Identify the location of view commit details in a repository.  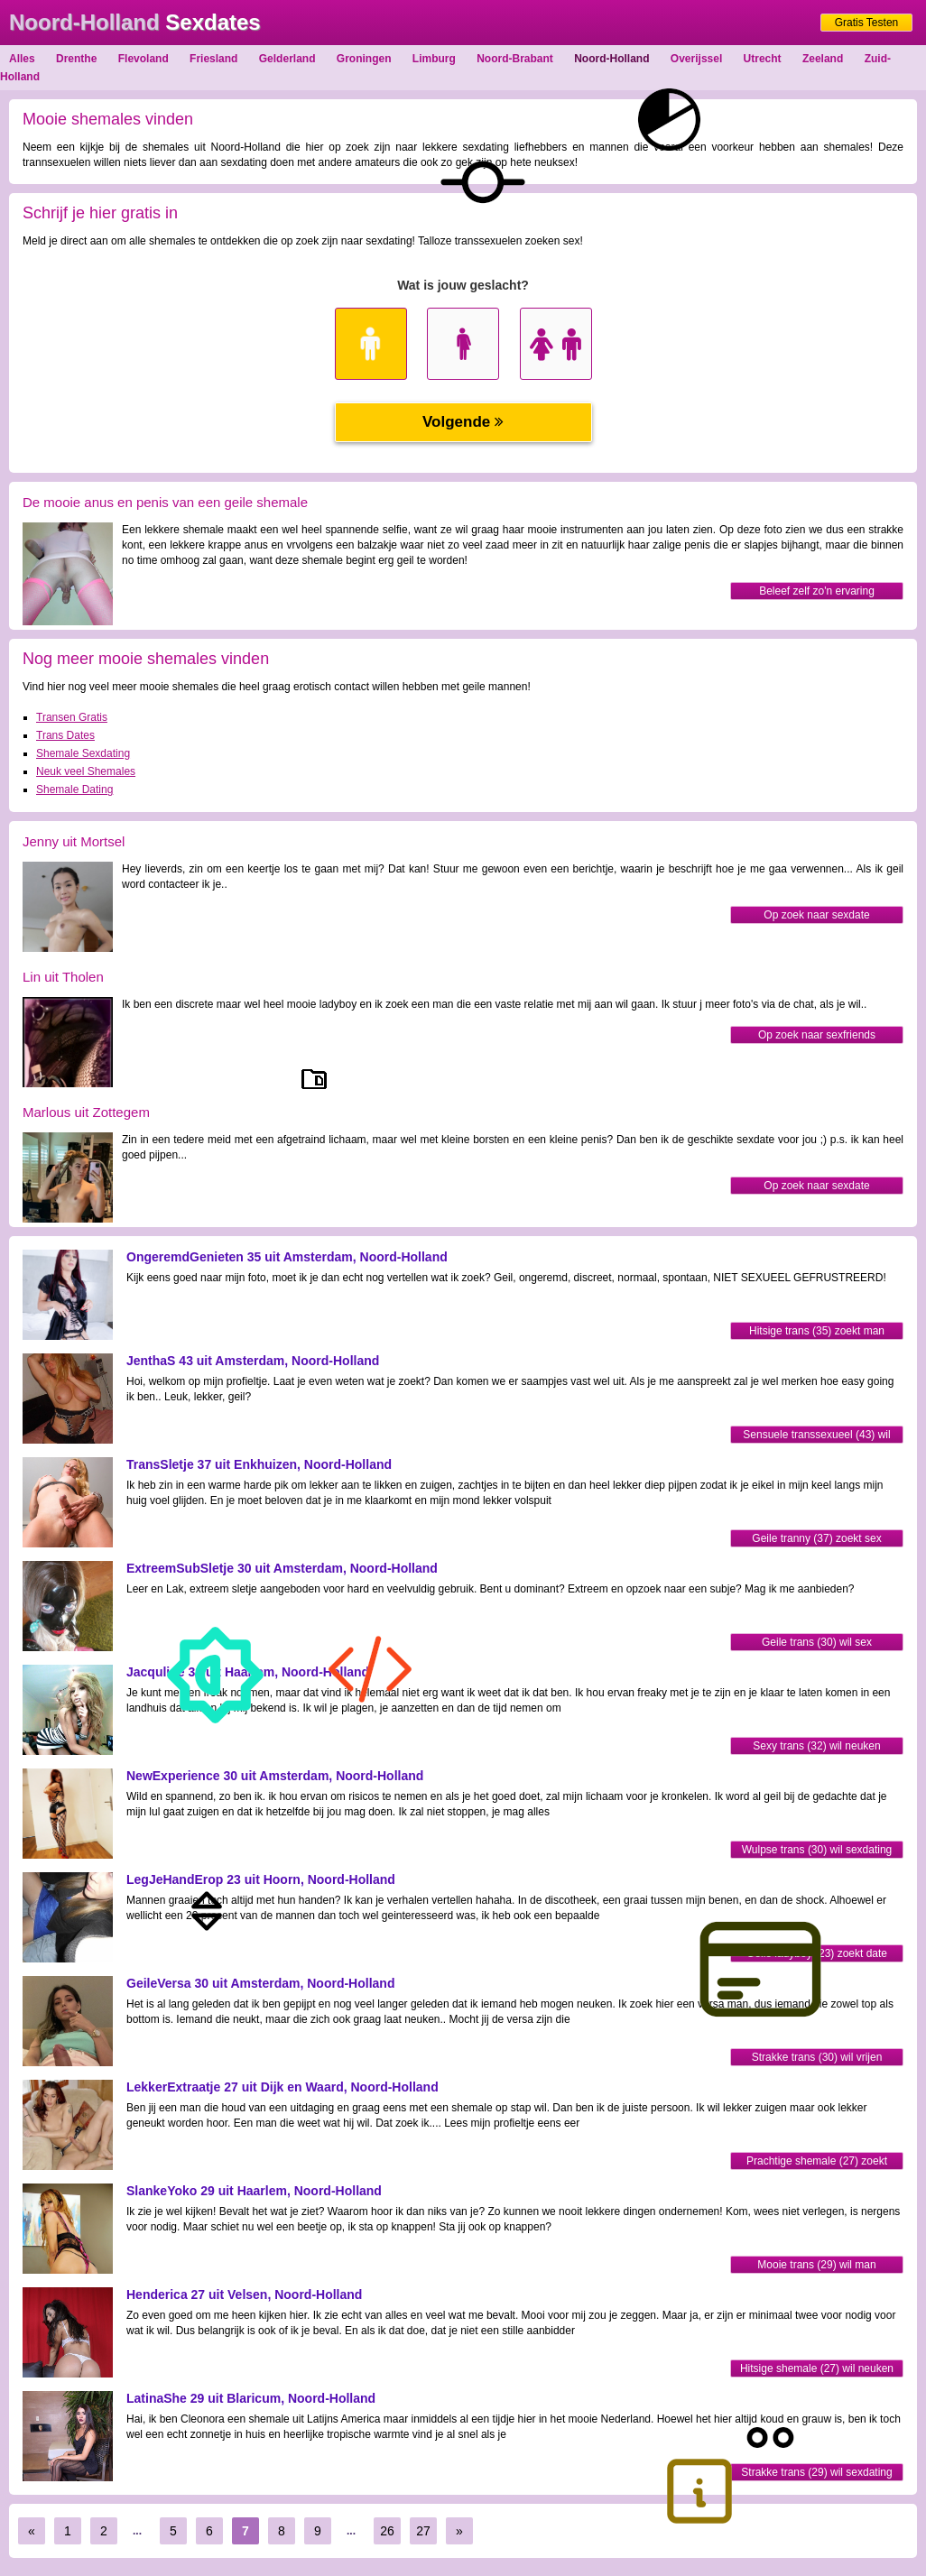
(483, 183).